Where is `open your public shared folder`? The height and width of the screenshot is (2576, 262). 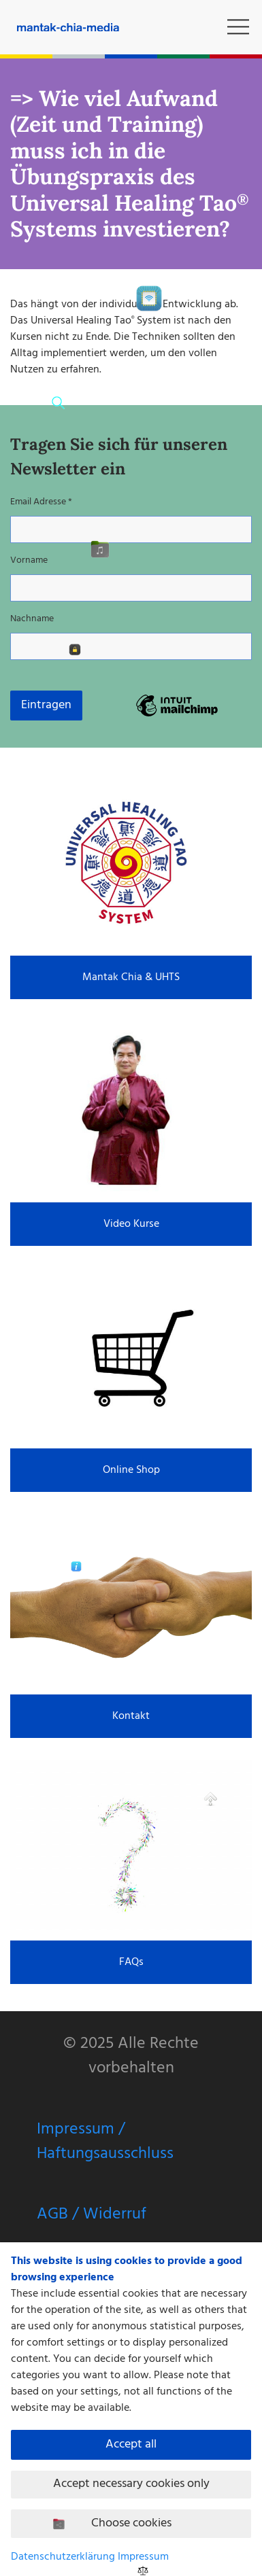
open your public shared folder is located at coordinates (59, 2524).